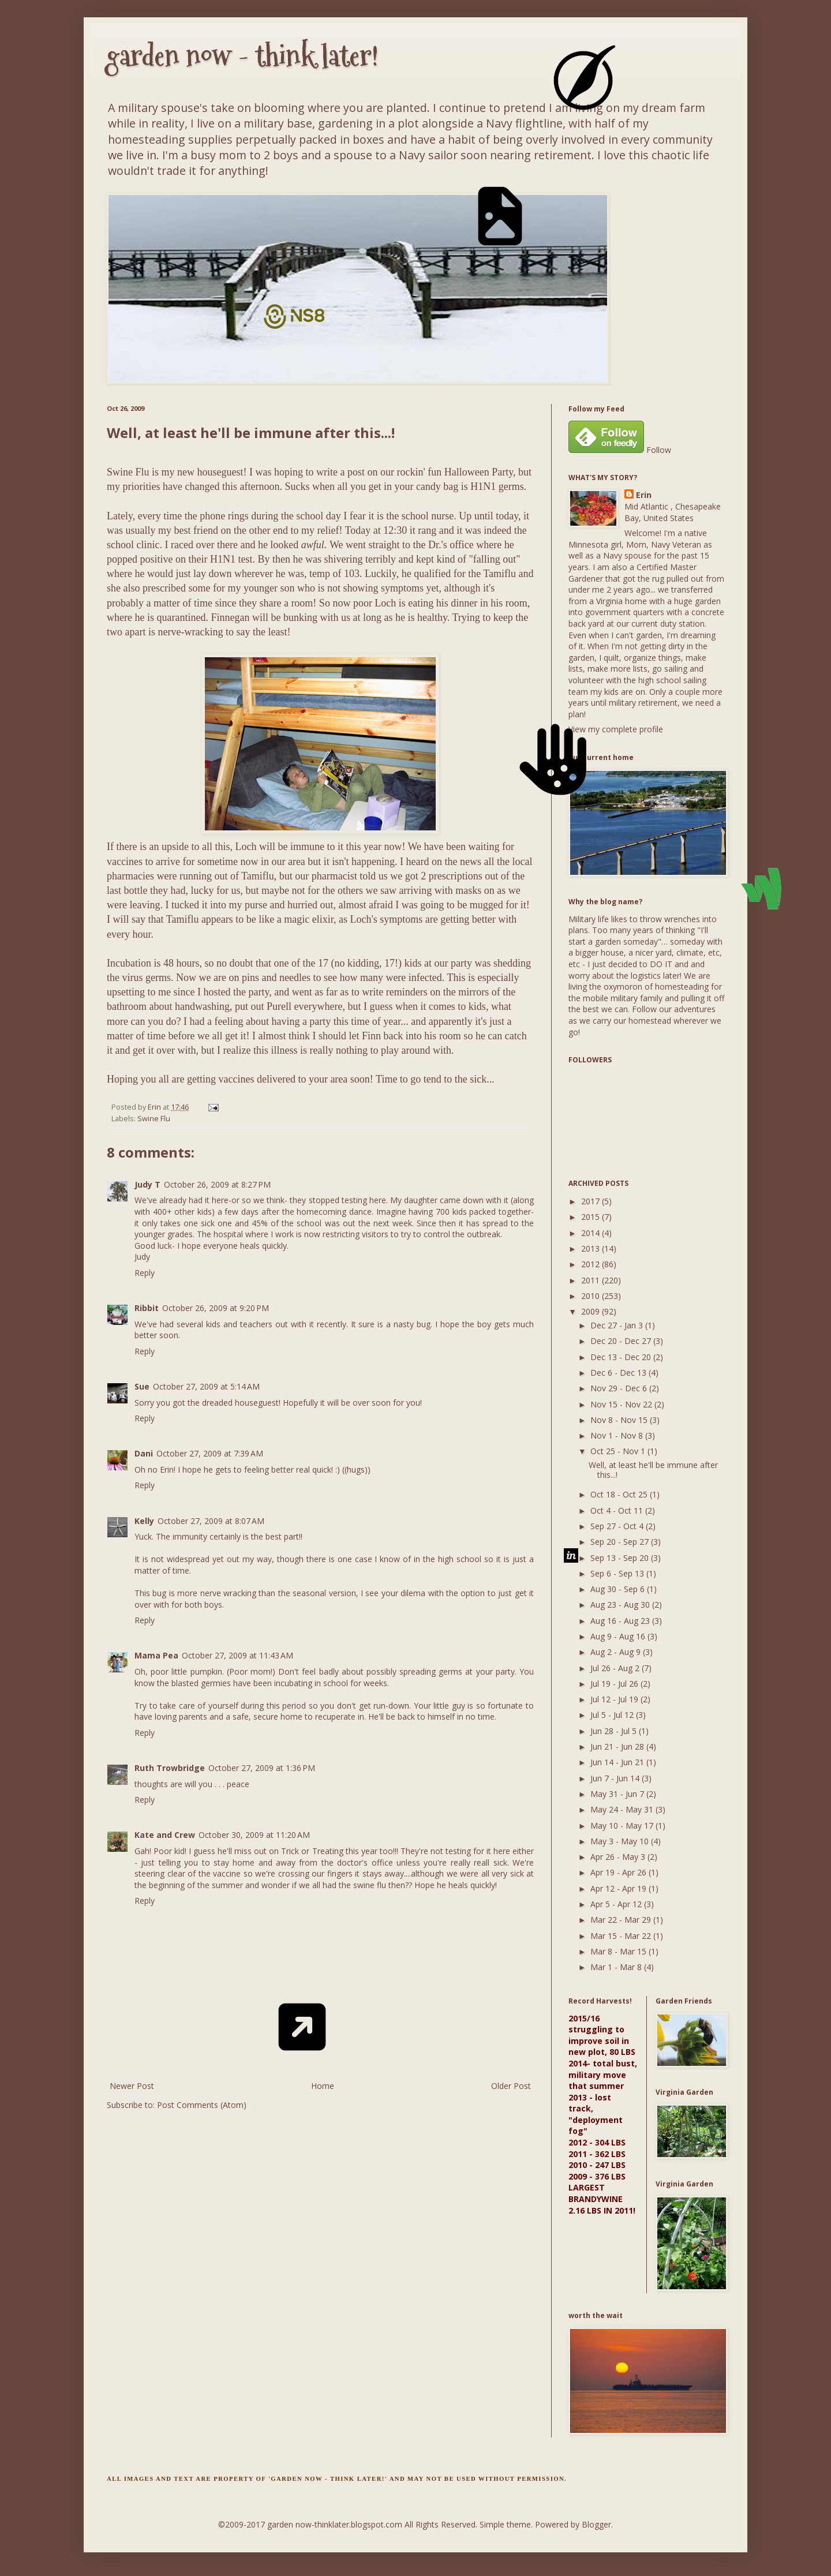 The width and height of the screenshot is (831, 2576). Describe the element at coordinates (571, 1555) in the screenshot. I see `open InVision app` at that location.